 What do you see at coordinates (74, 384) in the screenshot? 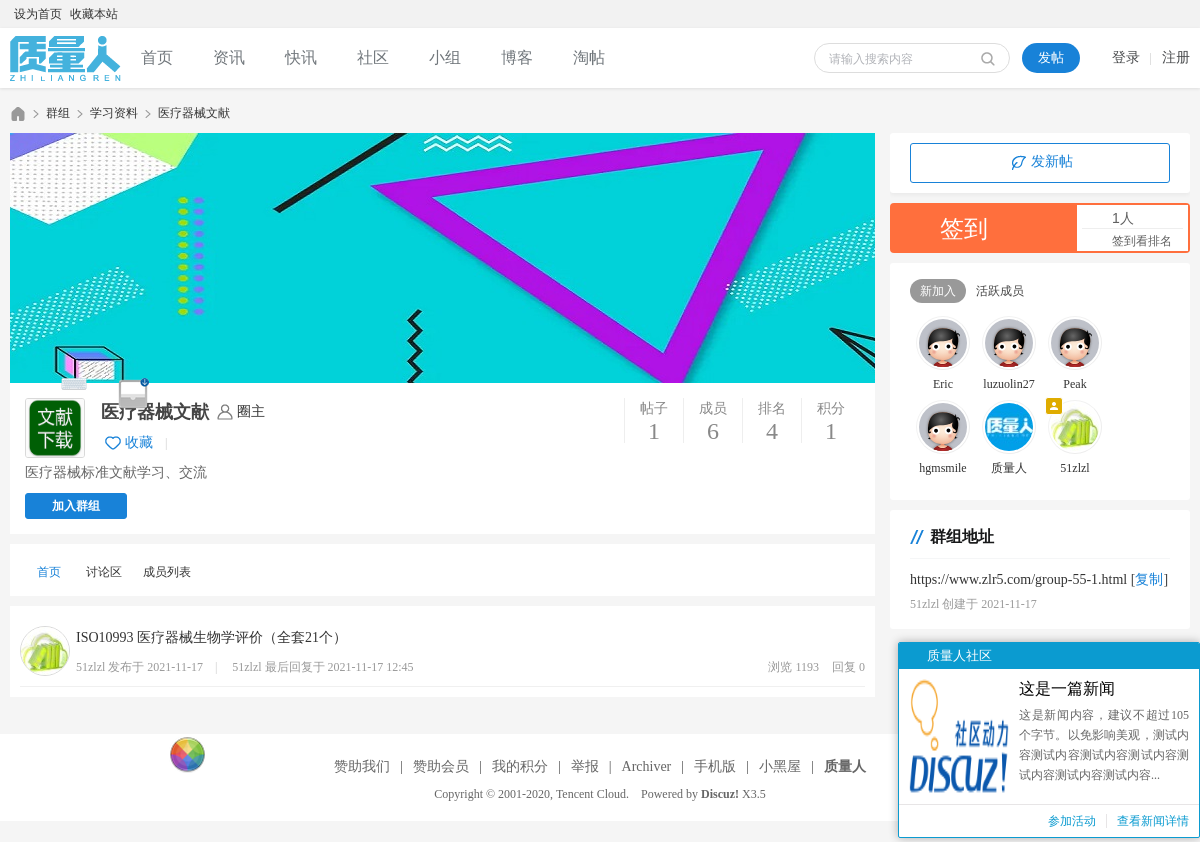
I see `bluetooth keyboard connected` at bounding box center [74, 384].